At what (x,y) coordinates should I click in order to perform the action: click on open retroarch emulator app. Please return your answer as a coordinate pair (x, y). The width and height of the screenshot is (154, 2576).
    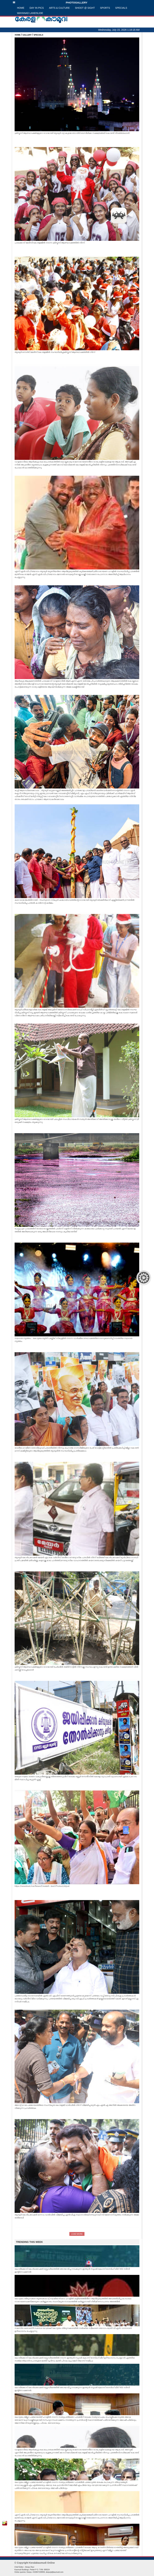
    Looking at the image, I should click on (119, 215).